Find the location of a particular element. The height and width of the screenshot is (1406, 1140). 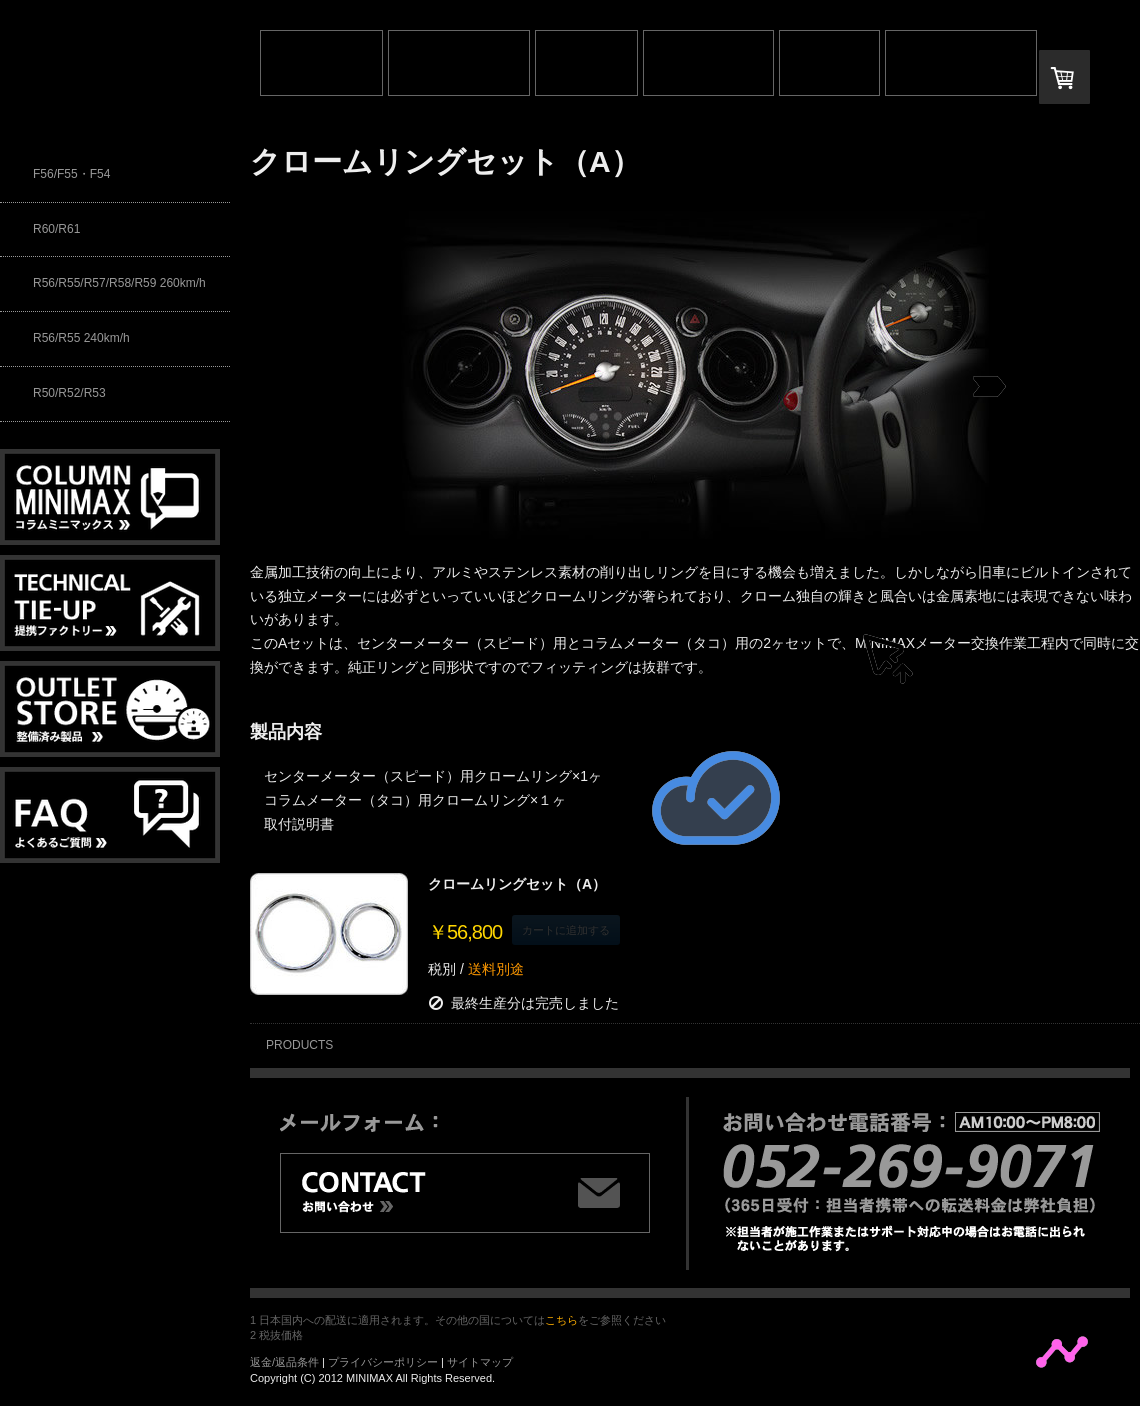

view activity timeline or history is located at coordinates (1062, 1352).